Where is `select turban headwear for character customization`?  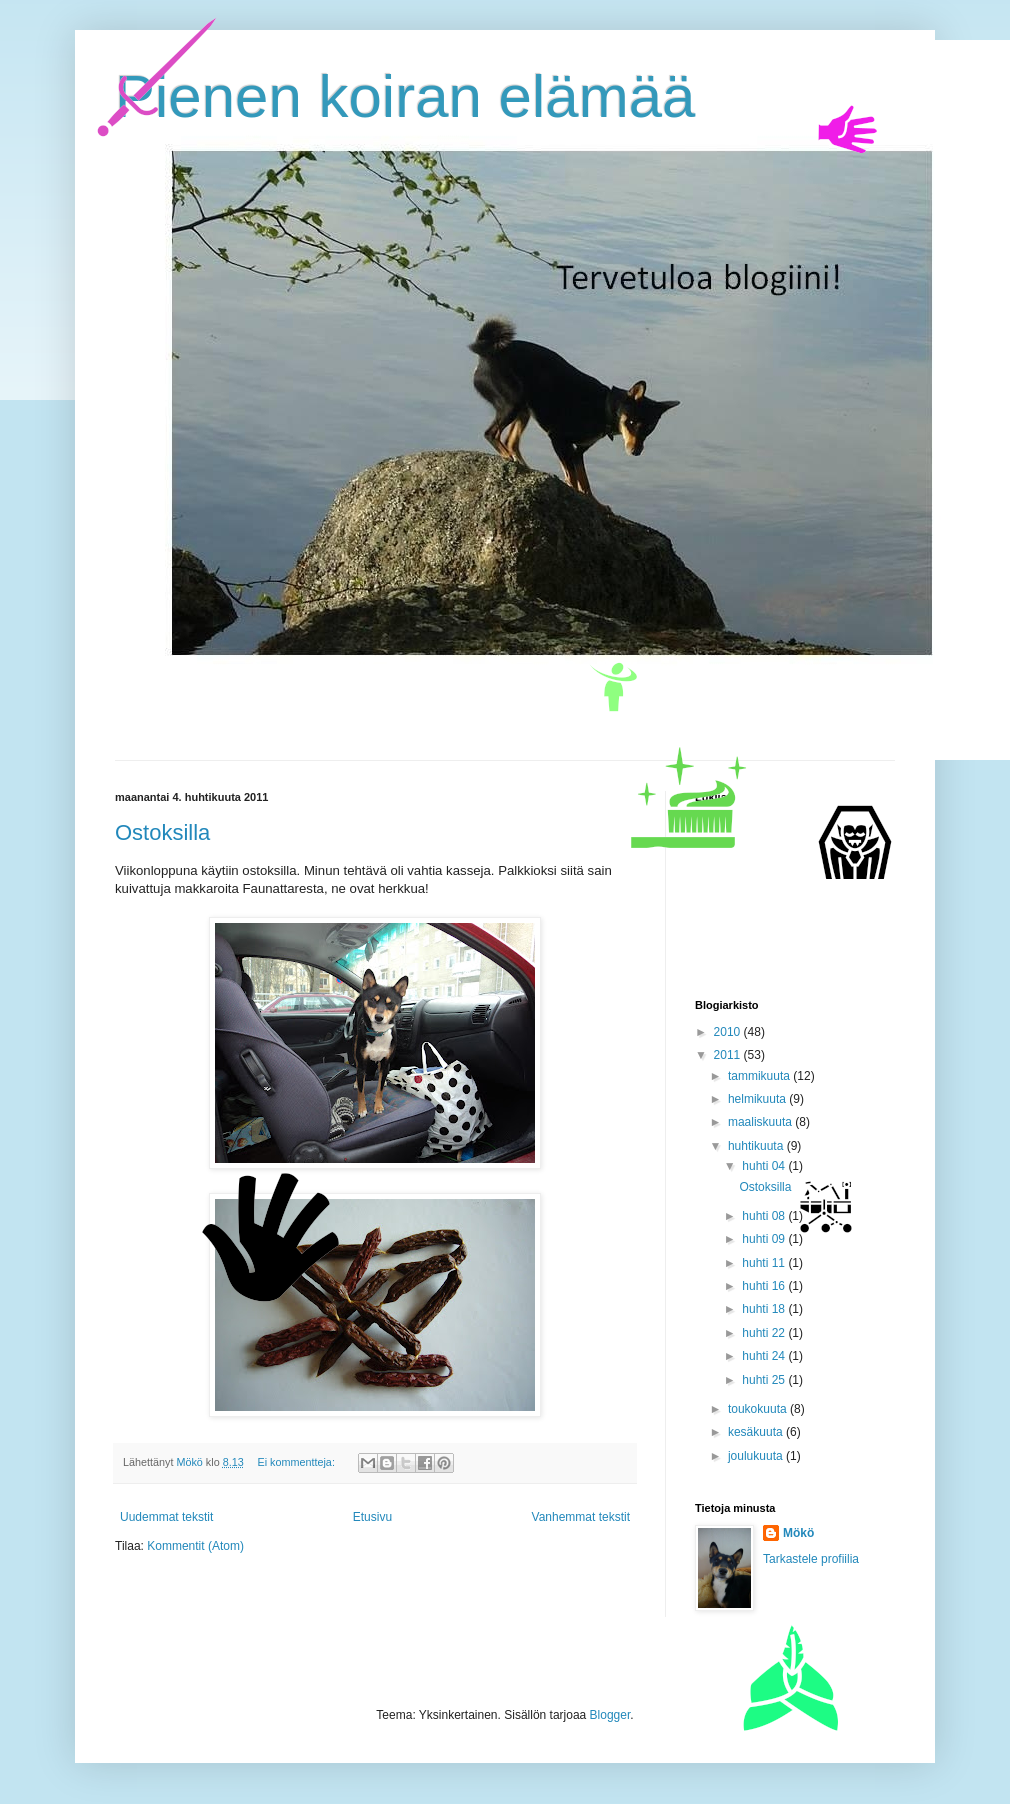 select turban headwear for character customization is located at coordinates (792, 1679).